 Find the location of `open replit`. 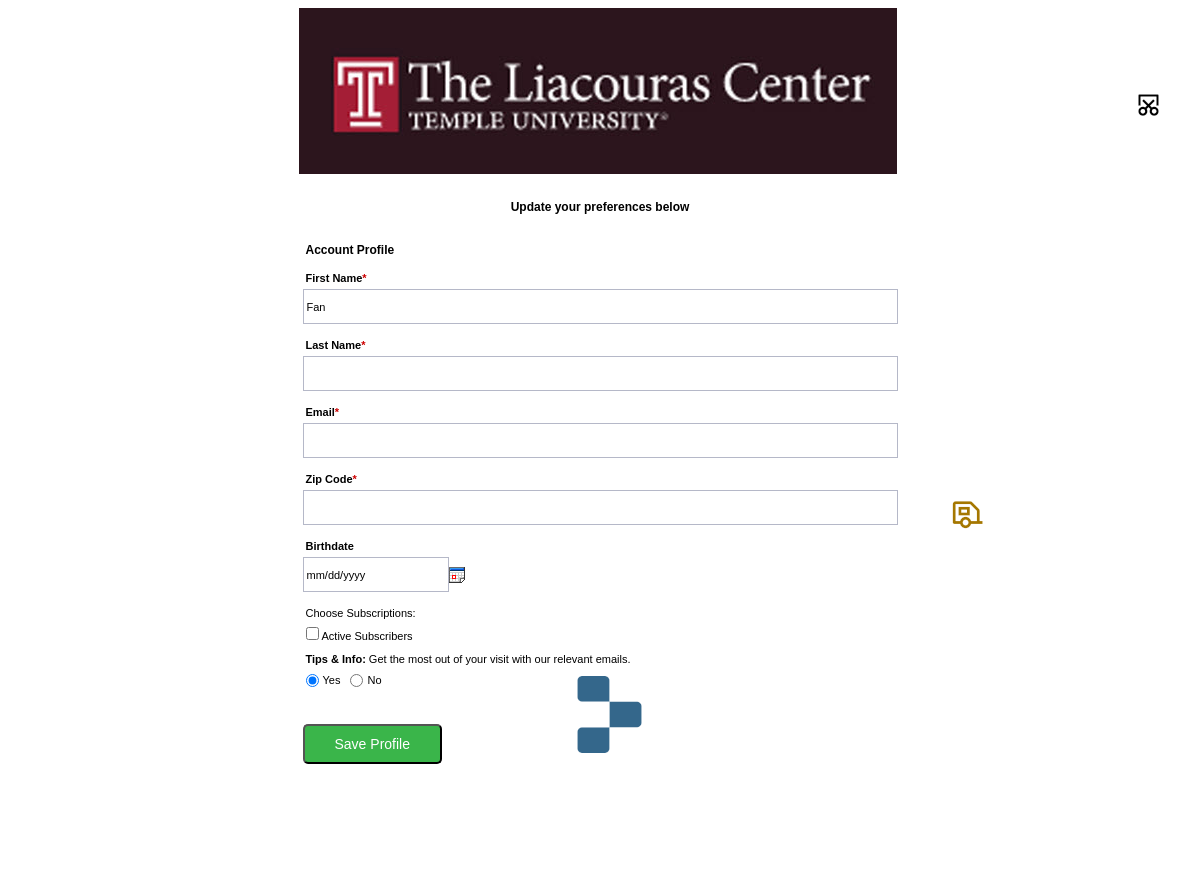

open replit is located at coordinates (609, 714).